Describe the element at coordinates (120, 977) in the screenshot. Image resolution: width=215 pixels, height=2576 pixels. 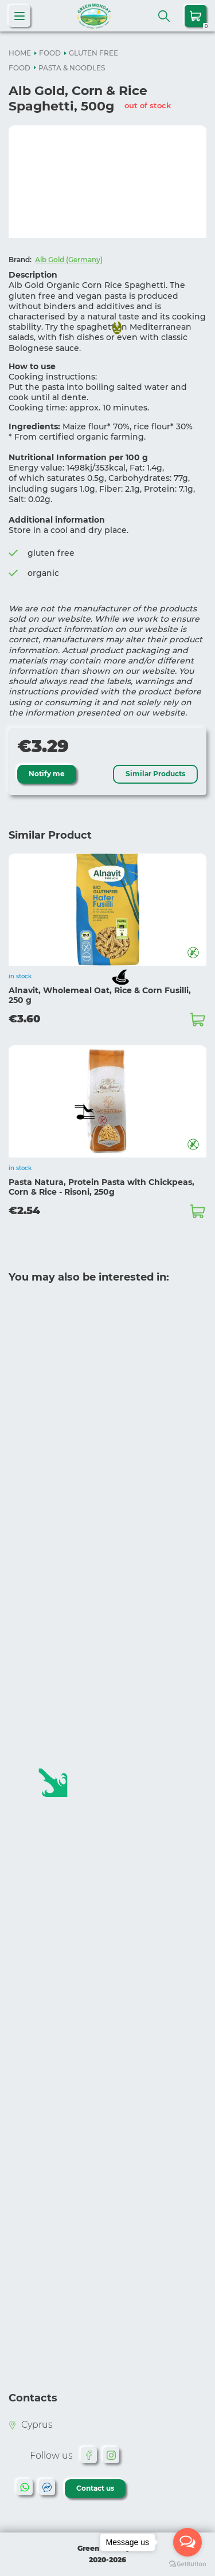
I see `select wizard or mage character class` at that location.